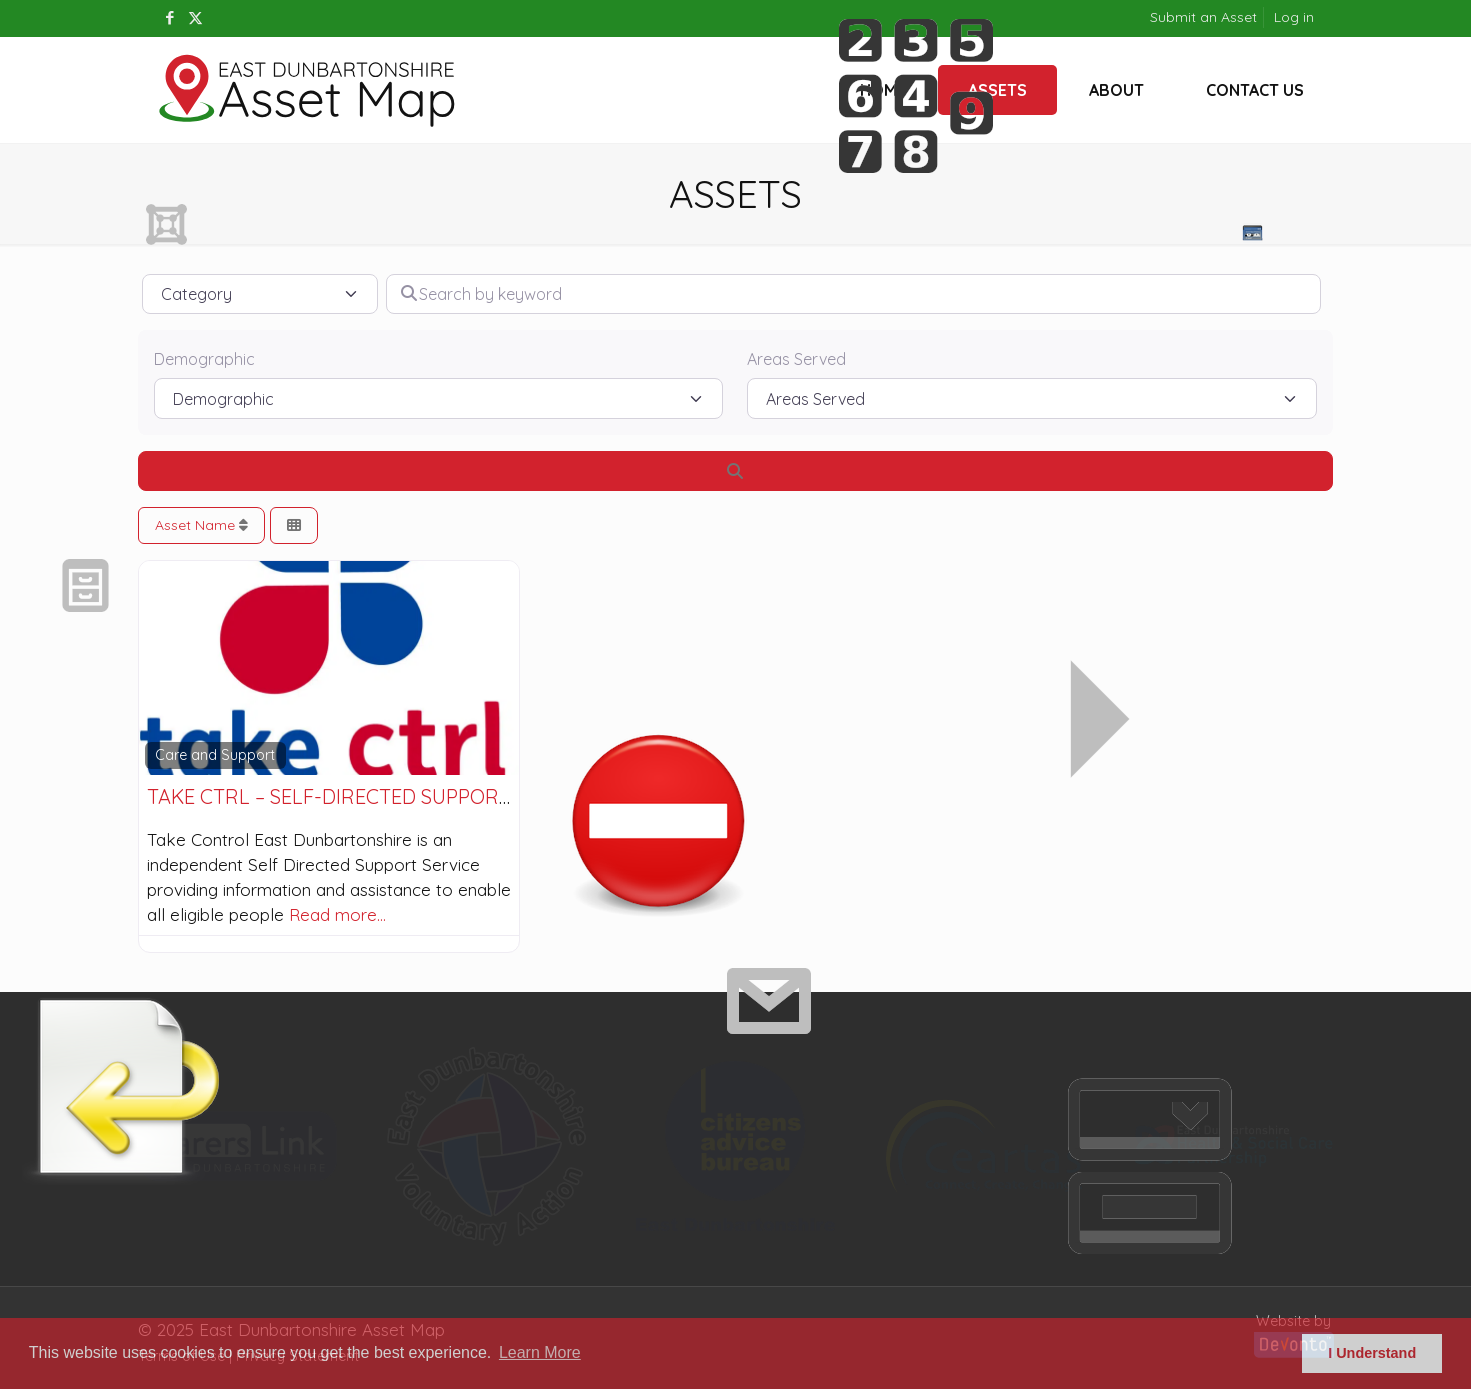 This screenshot has height=1389, width=1471. I want to click on indicates tape or cassette media storage, so click(1252, 233).